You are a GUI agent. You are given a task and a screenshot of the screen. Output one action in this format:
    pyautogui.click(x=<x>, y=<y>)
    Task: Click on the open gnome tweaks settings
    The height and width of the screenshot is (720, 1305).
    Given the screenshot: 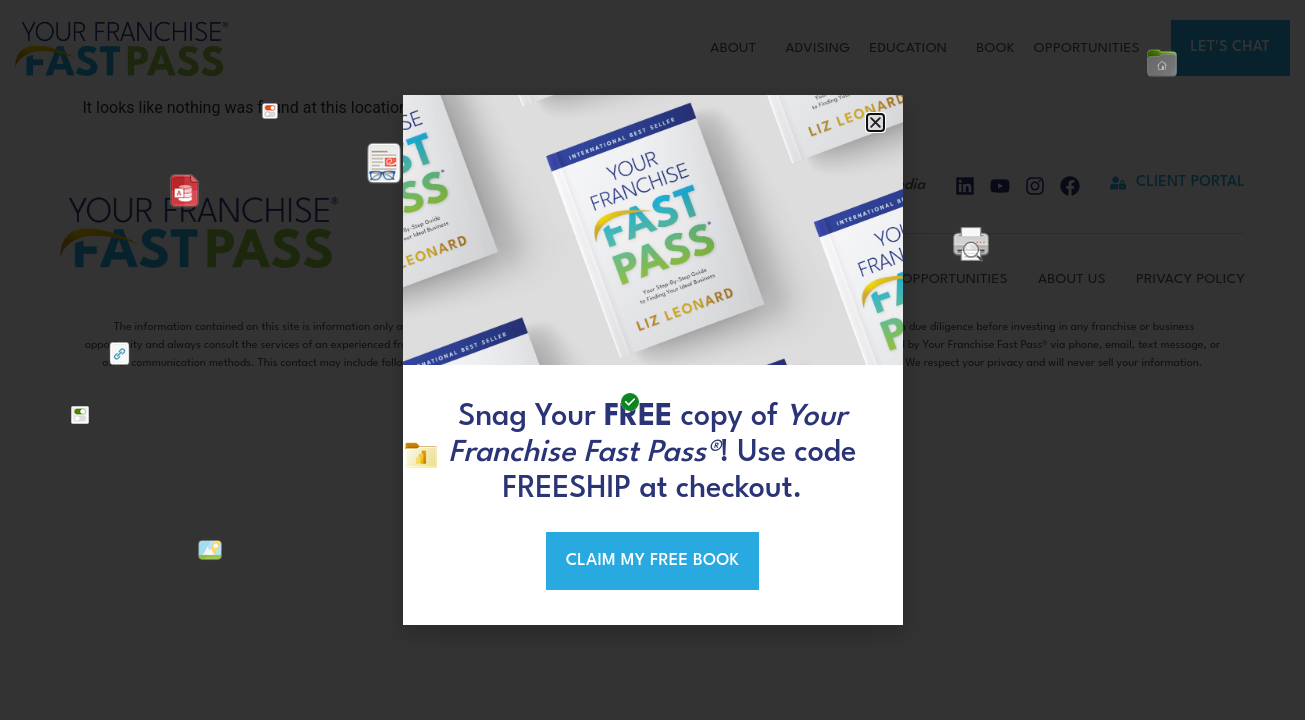 What is the action you would take?
    pyautogui.click(x=80, y=415)
    